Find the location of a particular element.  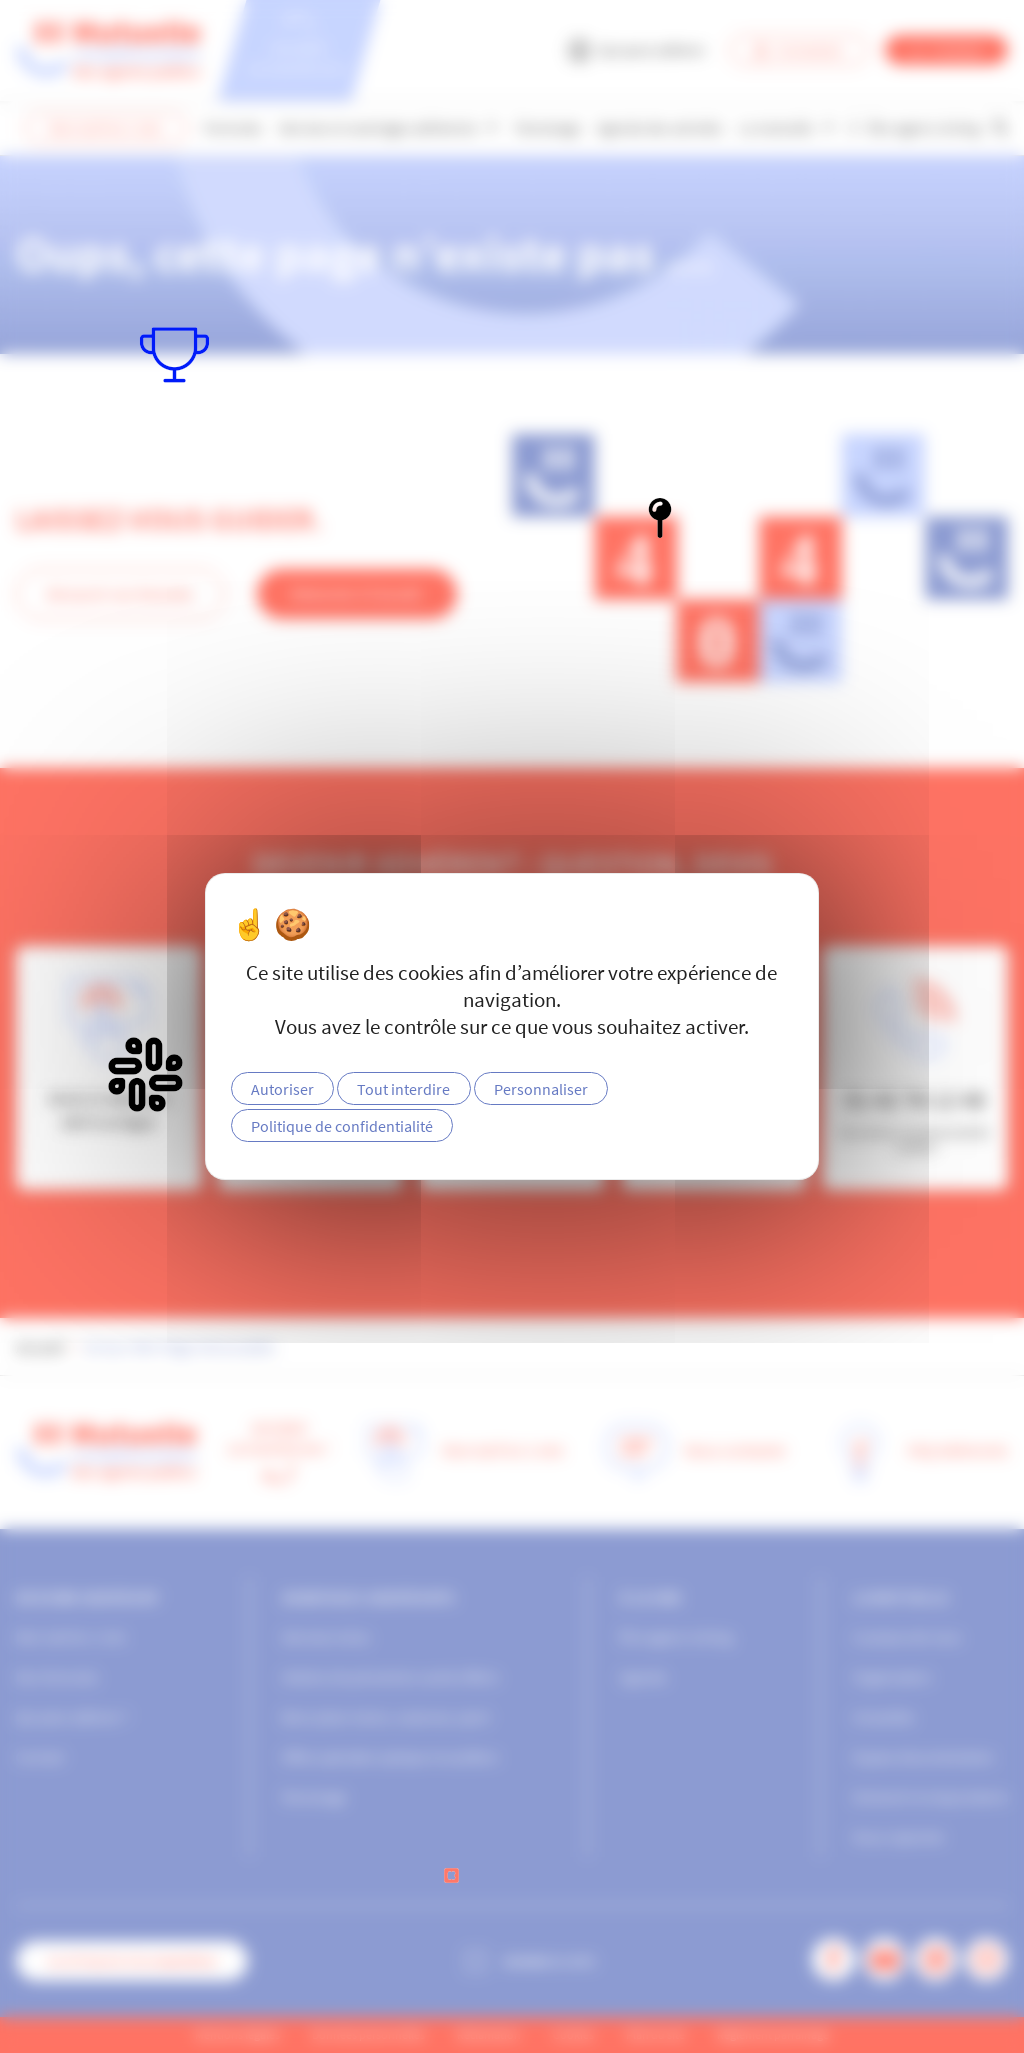

view achievements or awards is located at coordinates (174, 352).